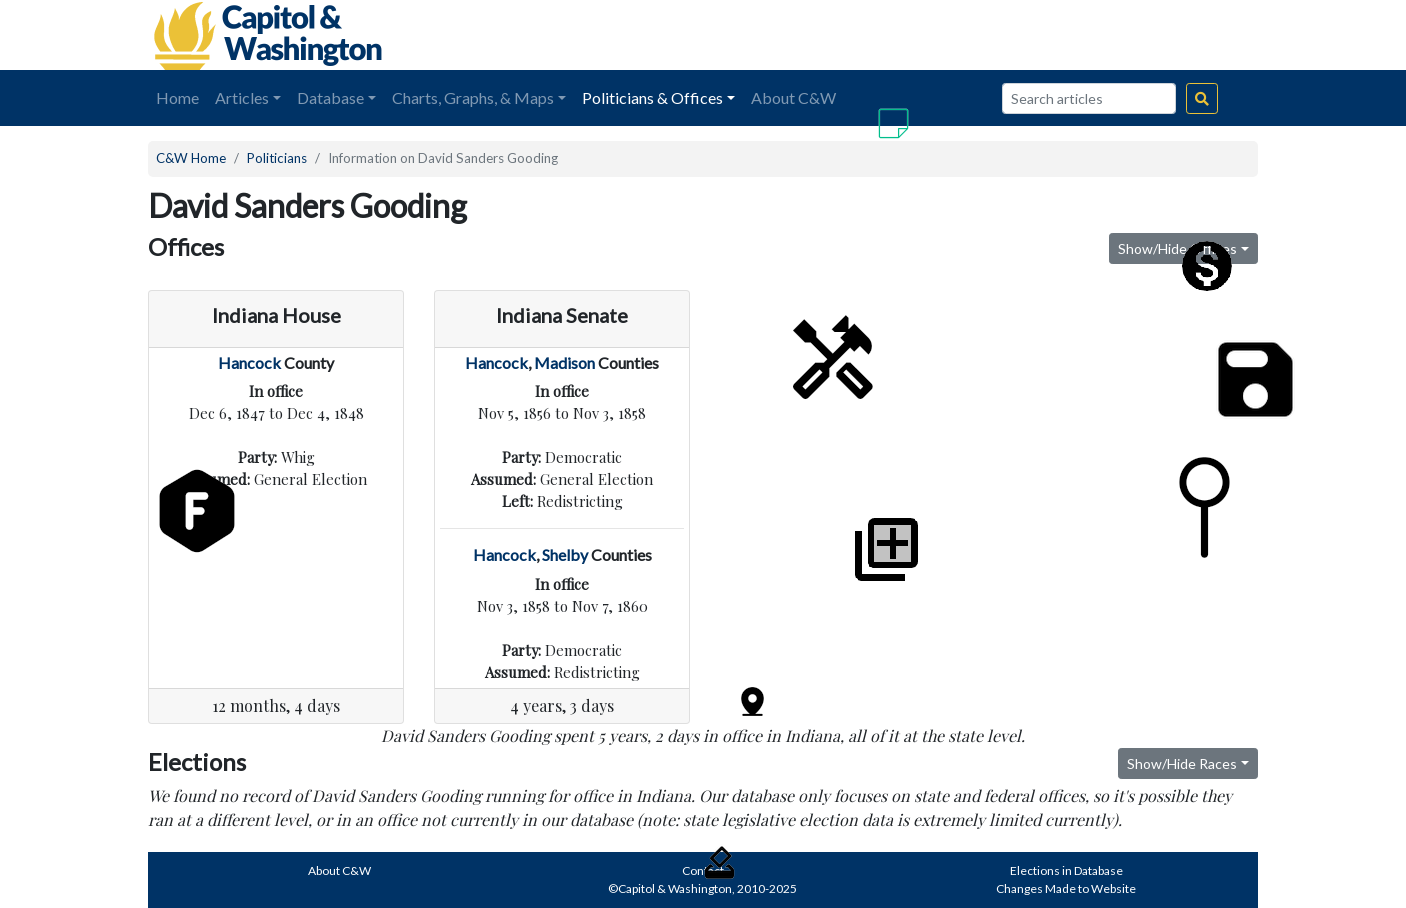 The width and height of the screenshot is (1406, 908). What do you see at coordinates (1255, 379) in the screenshot?
I see `save current file or document` at bounding box center [1255, 379].